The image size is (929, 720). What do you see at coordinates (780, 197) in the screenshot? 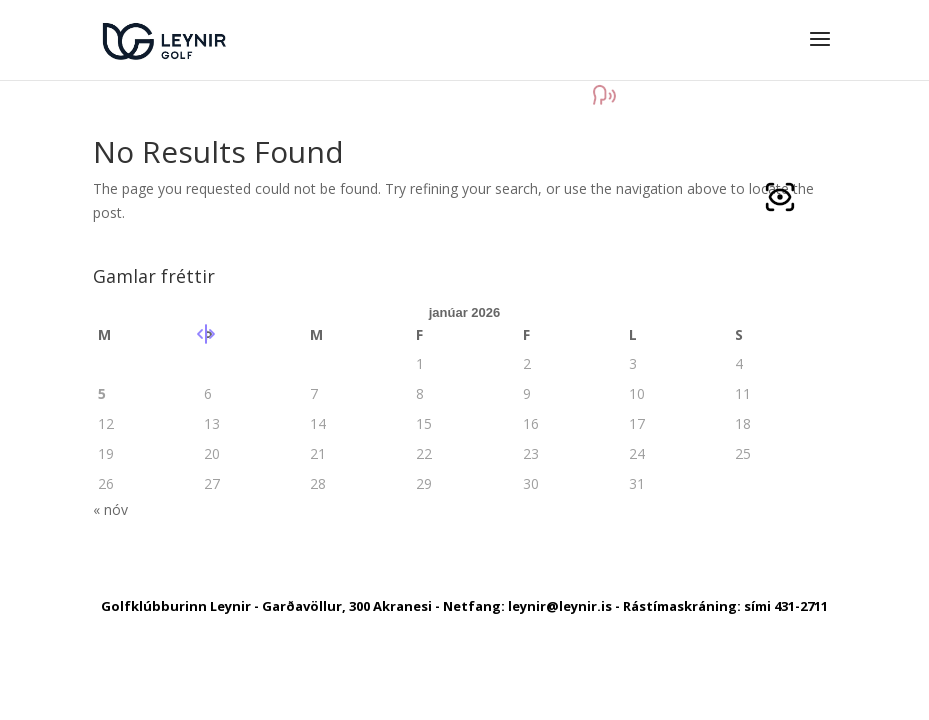
I see `scan with eye tracking or face recognition` at bounding box center [780, 197].